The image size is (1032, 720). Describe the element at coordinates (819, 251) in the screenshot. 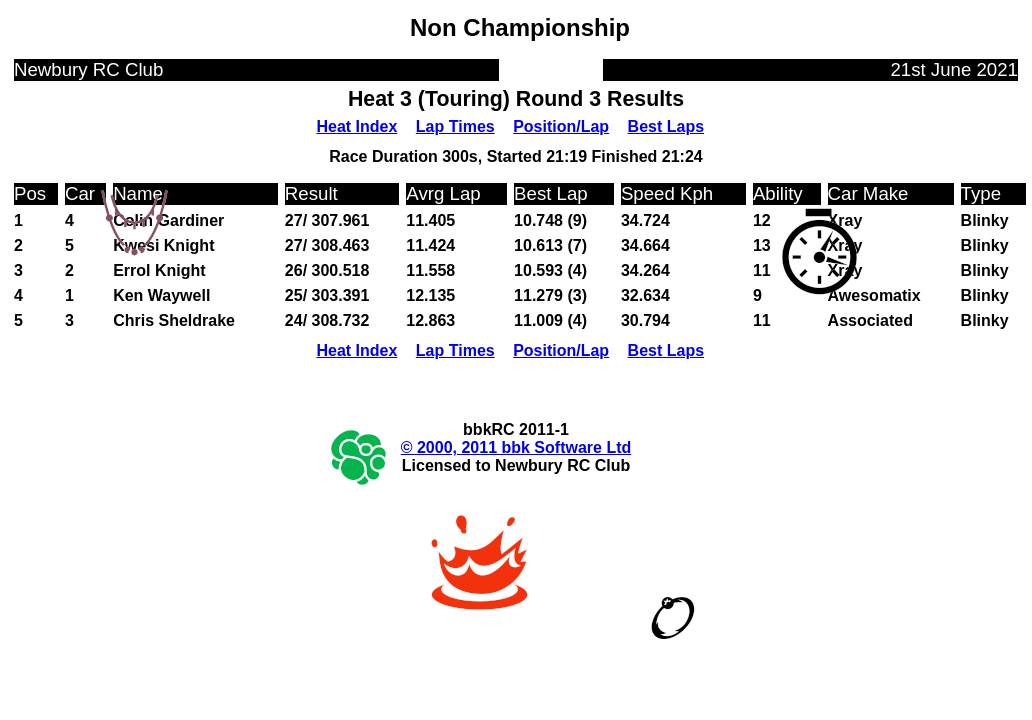

I see `start or view a timer` at that location.